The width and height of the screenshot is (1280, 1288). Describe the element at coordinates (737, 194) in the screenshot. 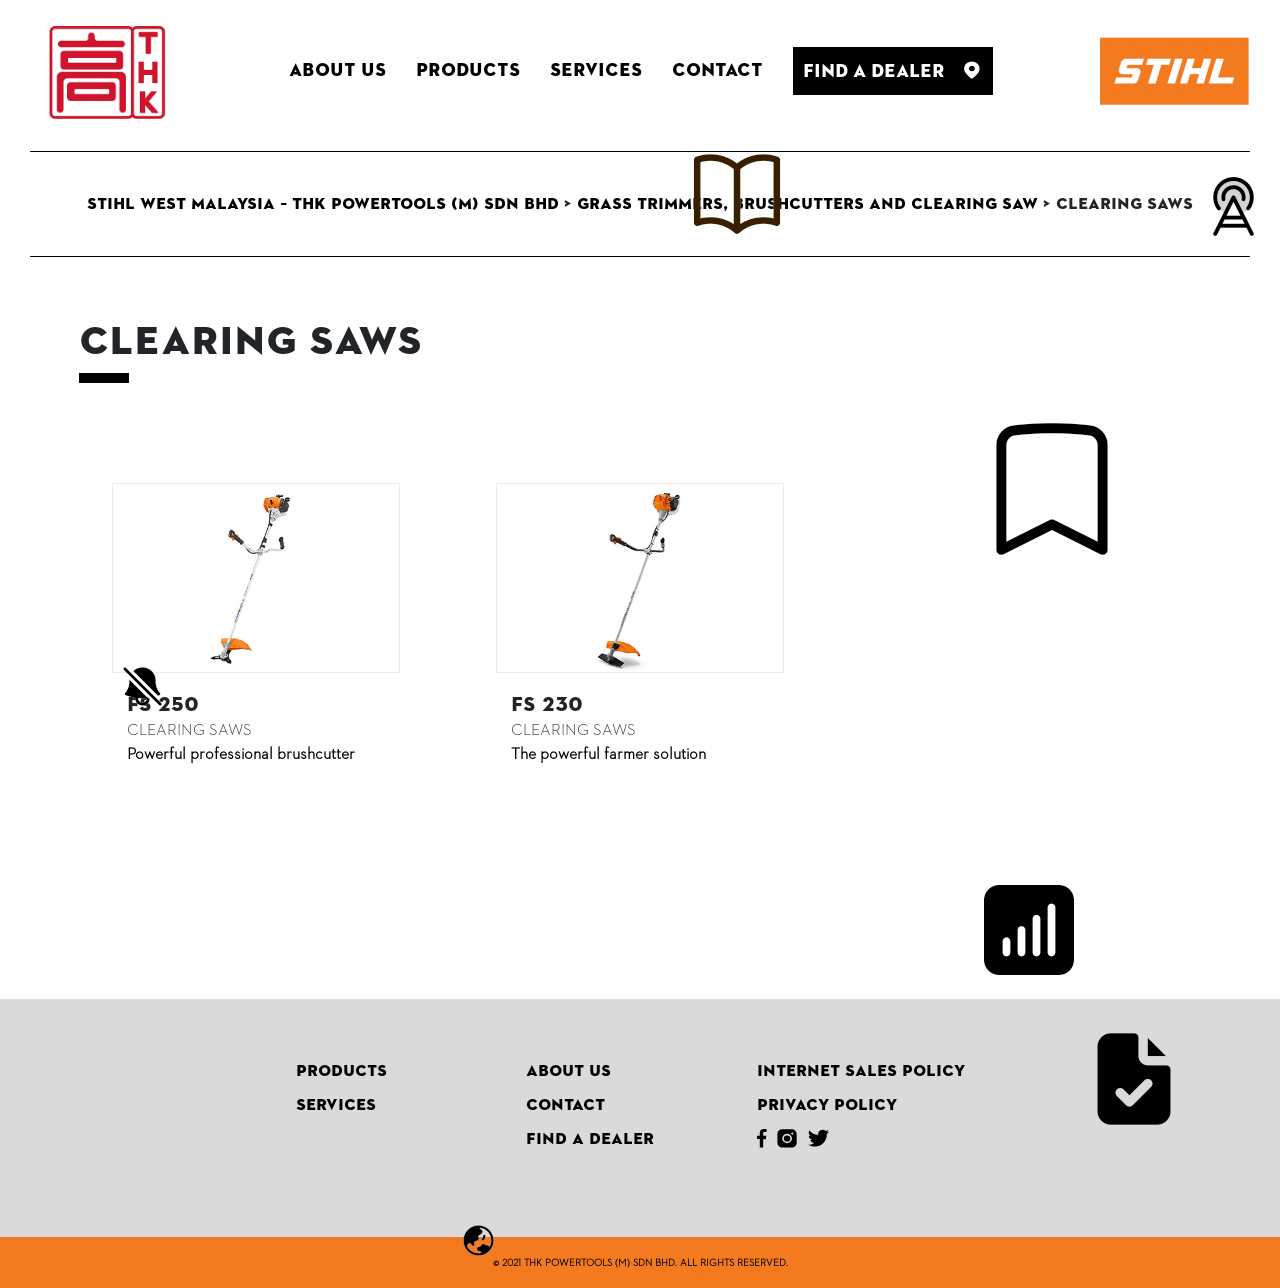

I see `open reading mode or e-reader` at that location.